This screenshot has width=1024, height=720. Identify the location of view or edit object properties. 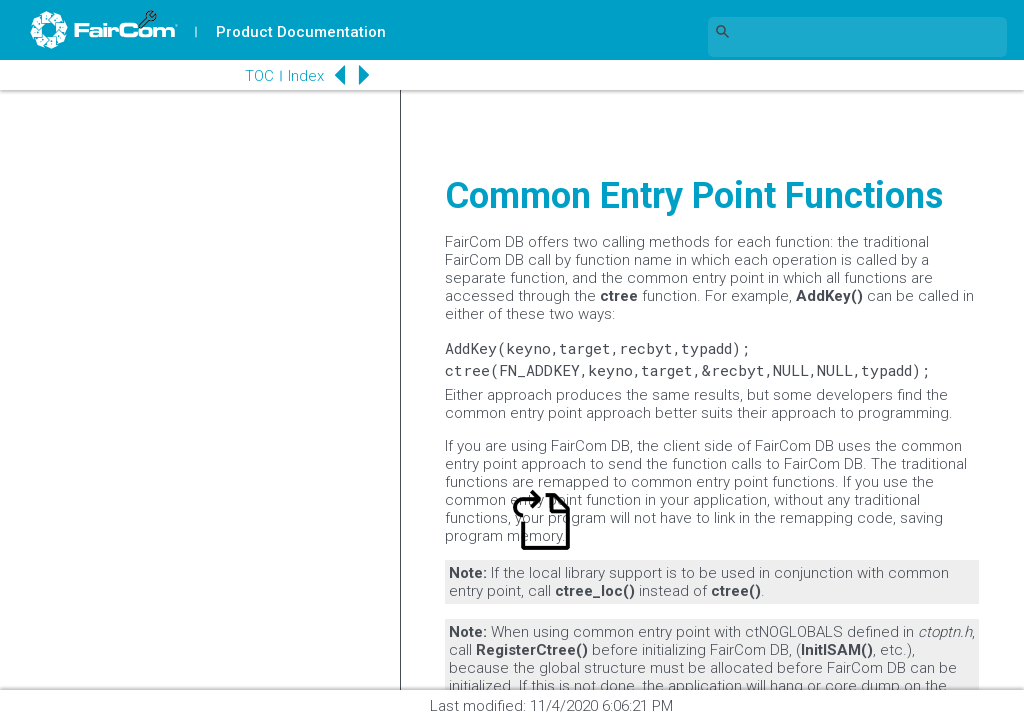
(147, 19).